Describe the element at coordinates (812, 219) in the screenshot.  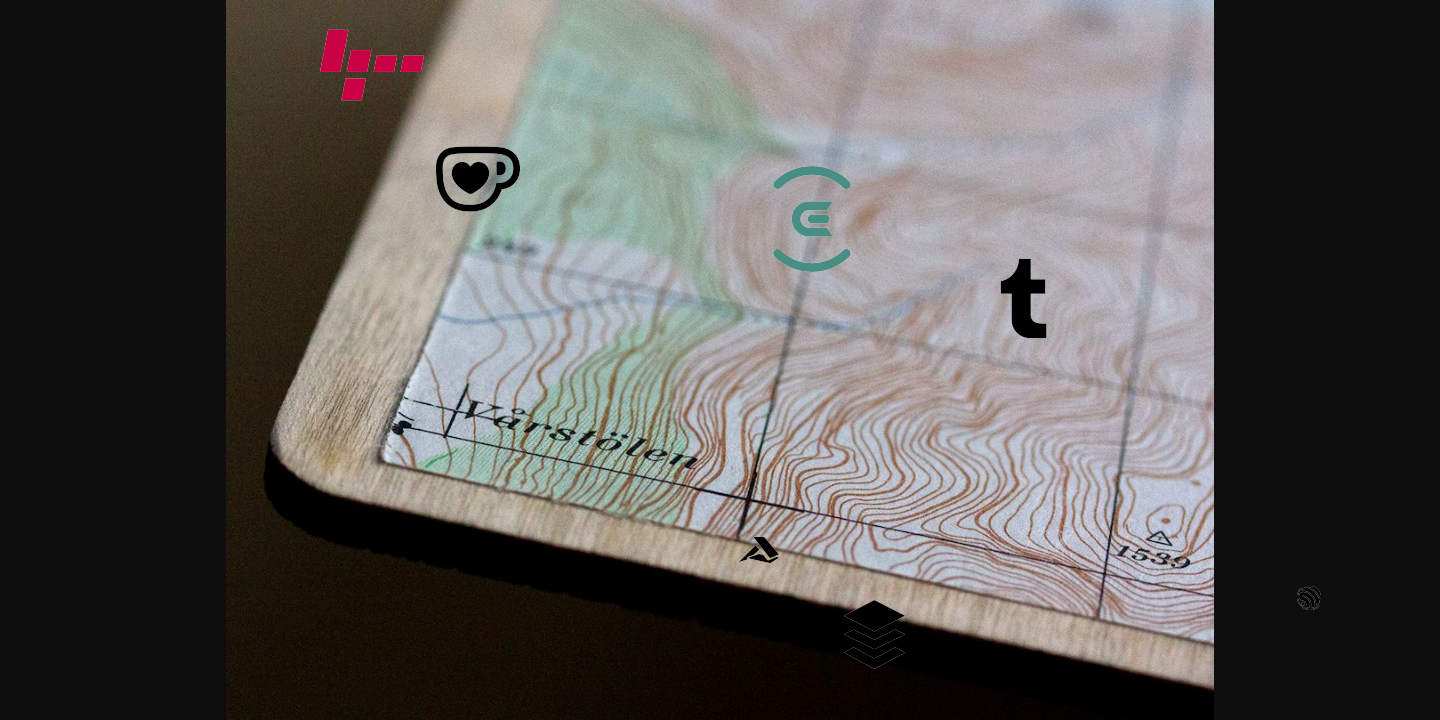
I see `ecovacs app or device connection` at that location.